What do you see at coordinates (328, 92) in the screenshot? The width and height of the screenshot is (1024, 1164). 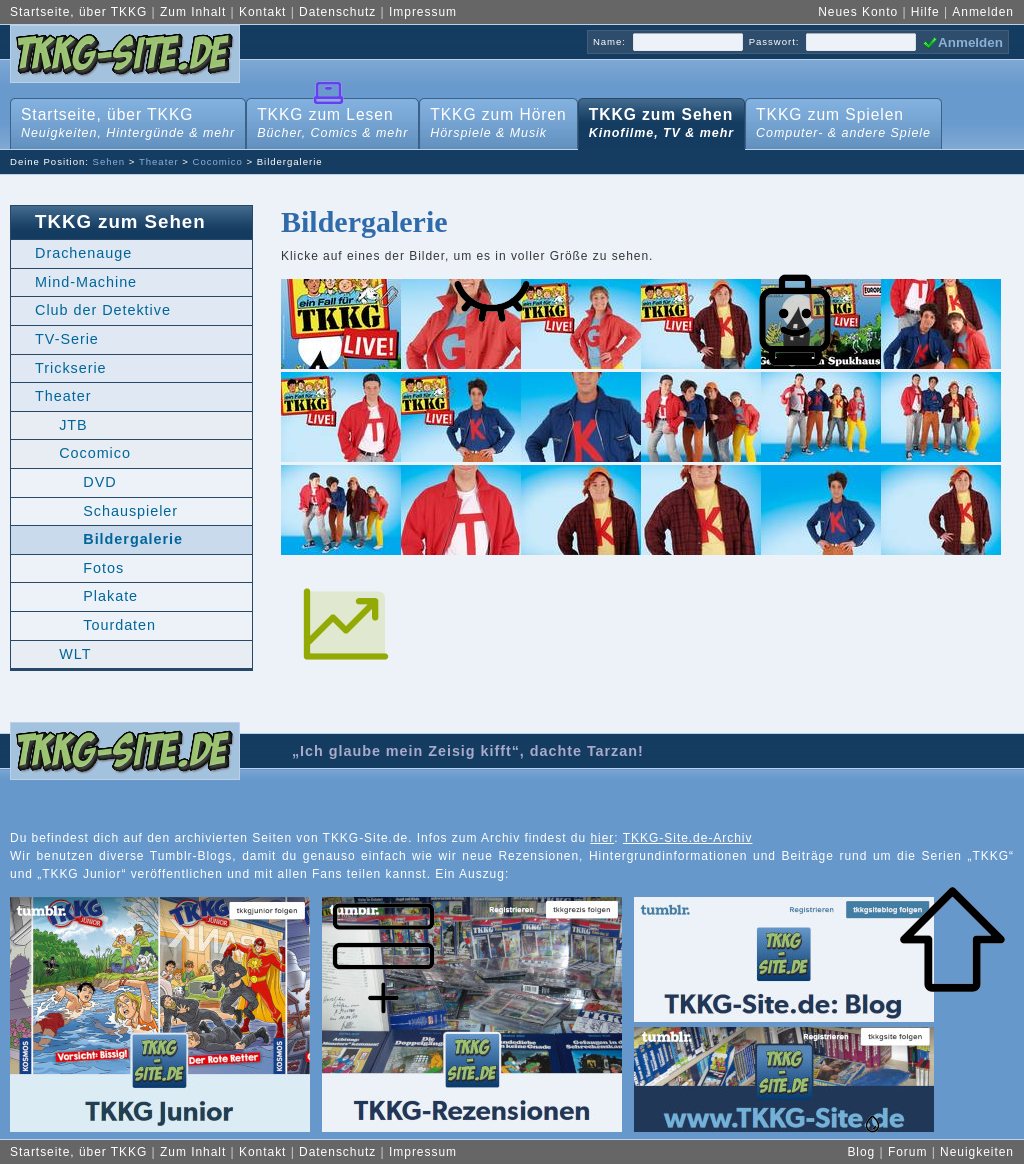 I see `switch to desktop view` at bounding box center [328, 92].